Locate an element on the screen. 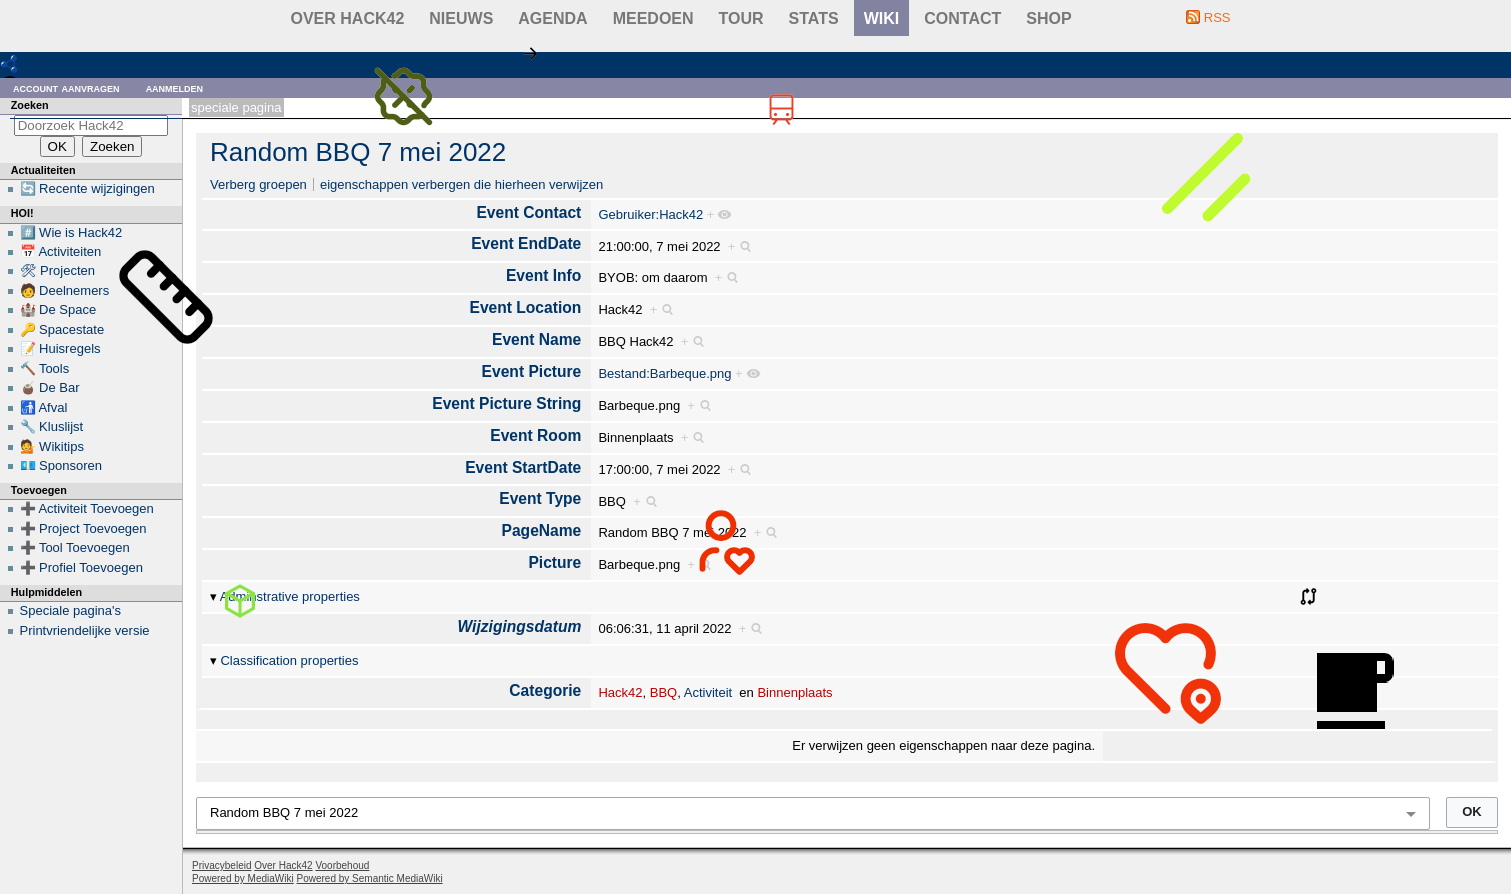 The height and width of the screenshot is (894, 1511). view package or shipment details is located at coordinates (240, 601).